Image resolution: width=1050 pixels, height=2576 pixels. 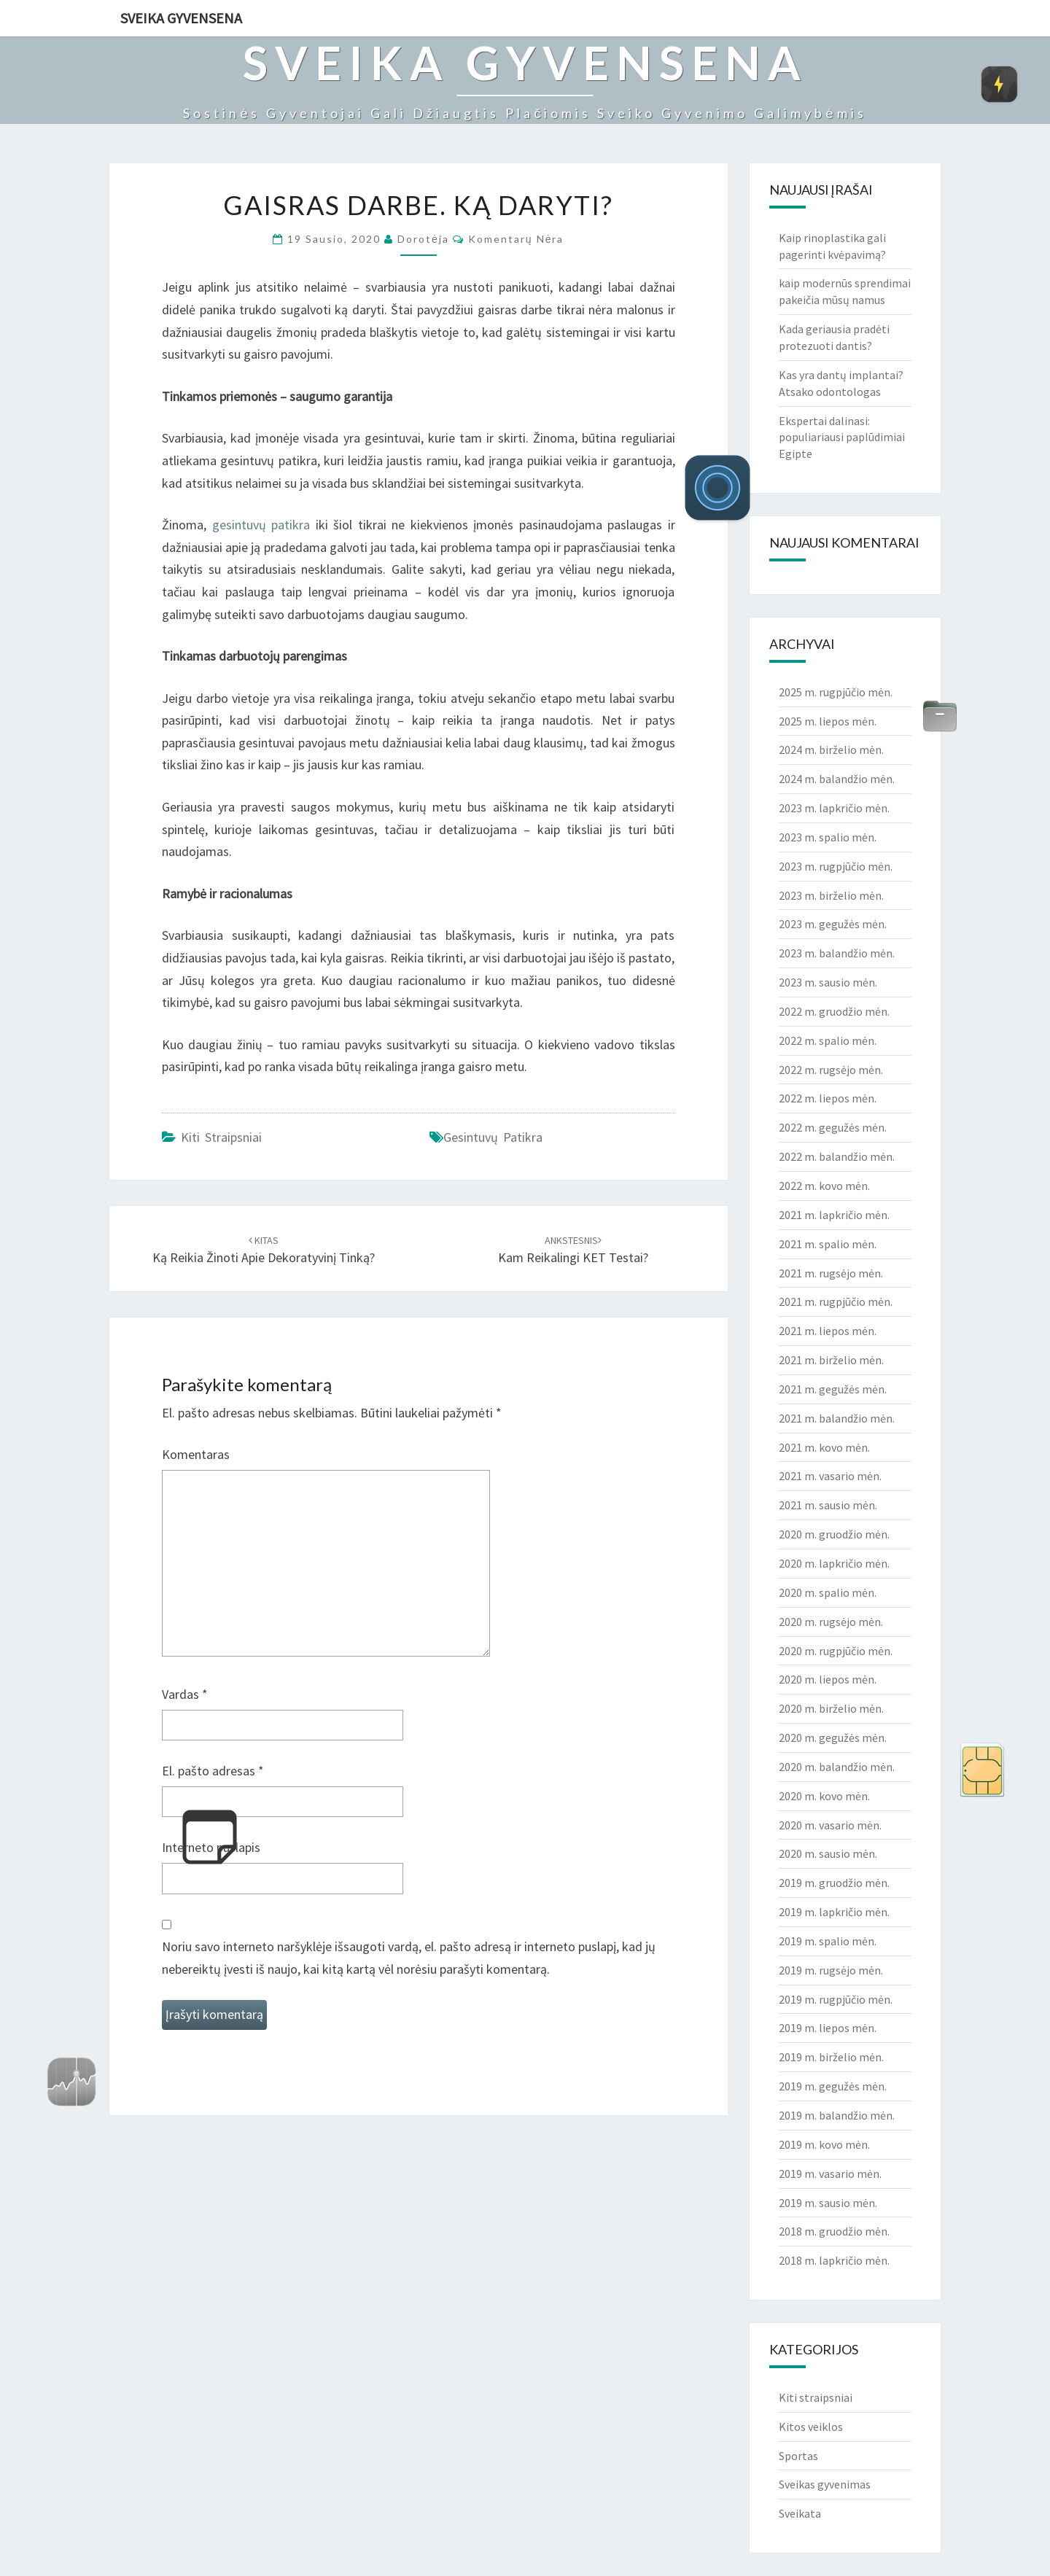 What do you see at coordinates (209, 1837) in the screenshot?
I see `access desktop widgets or desklets` at bounding box center [209, 1837].